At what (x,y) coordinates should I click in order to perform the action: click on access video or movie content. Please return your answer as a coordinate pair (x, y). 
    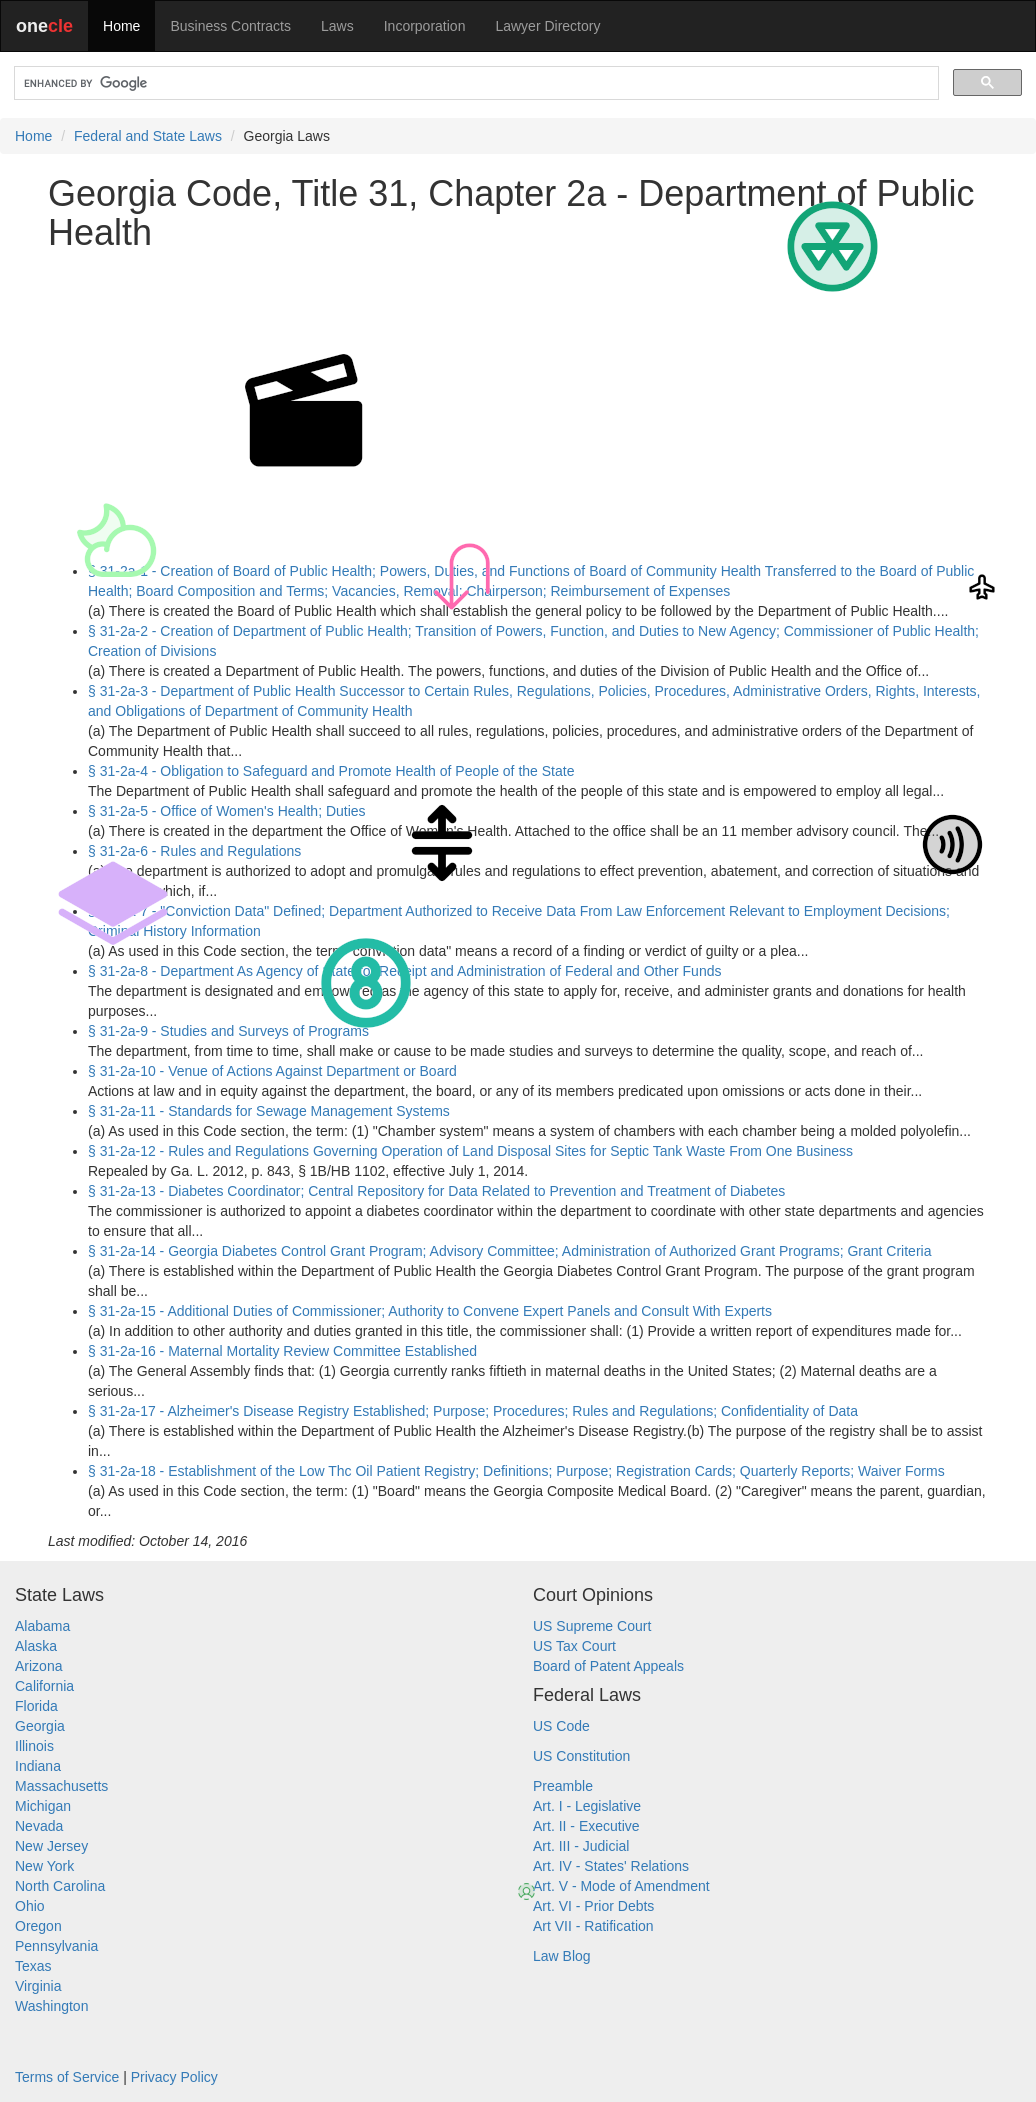
    Looking at the image, I should click on (306, 415).